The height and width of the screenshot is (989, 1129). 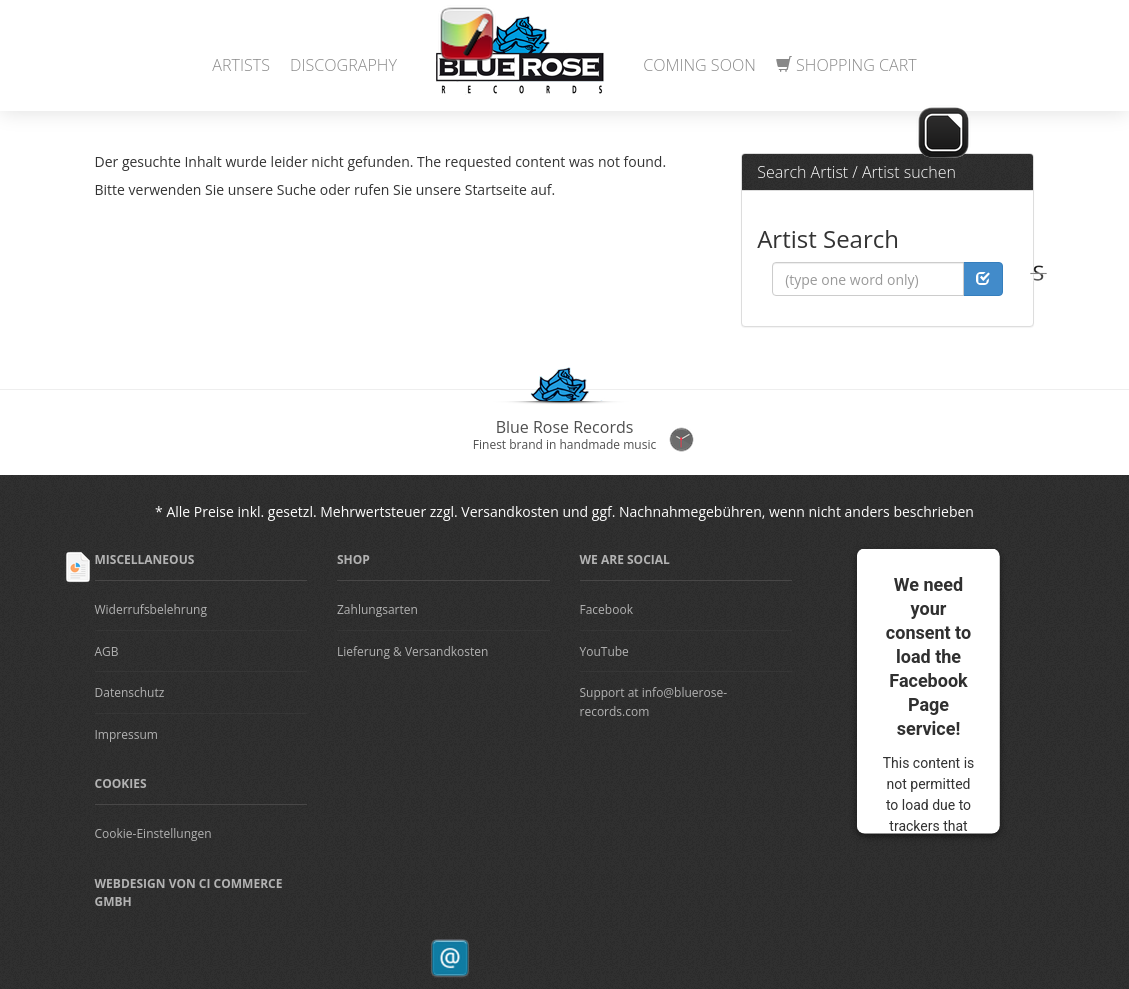 What do you see at coordinates (943, 132) in the screenshot?
I see `open LibreOffice application` at bounding box center [943, 132].